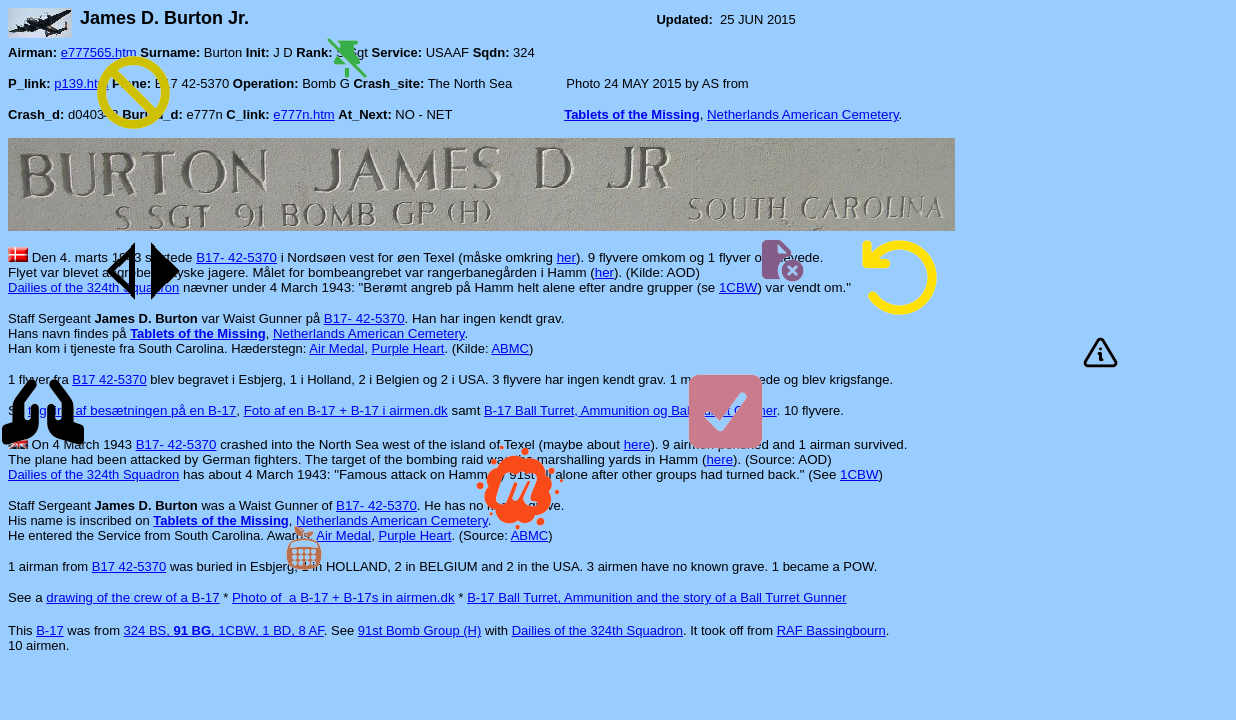 The height and width of the screenshot is (720, 1236). Describe the element at coordinates (133, 92) in the screenshot. I see `indicates a blocked or prohibited action` at that location.